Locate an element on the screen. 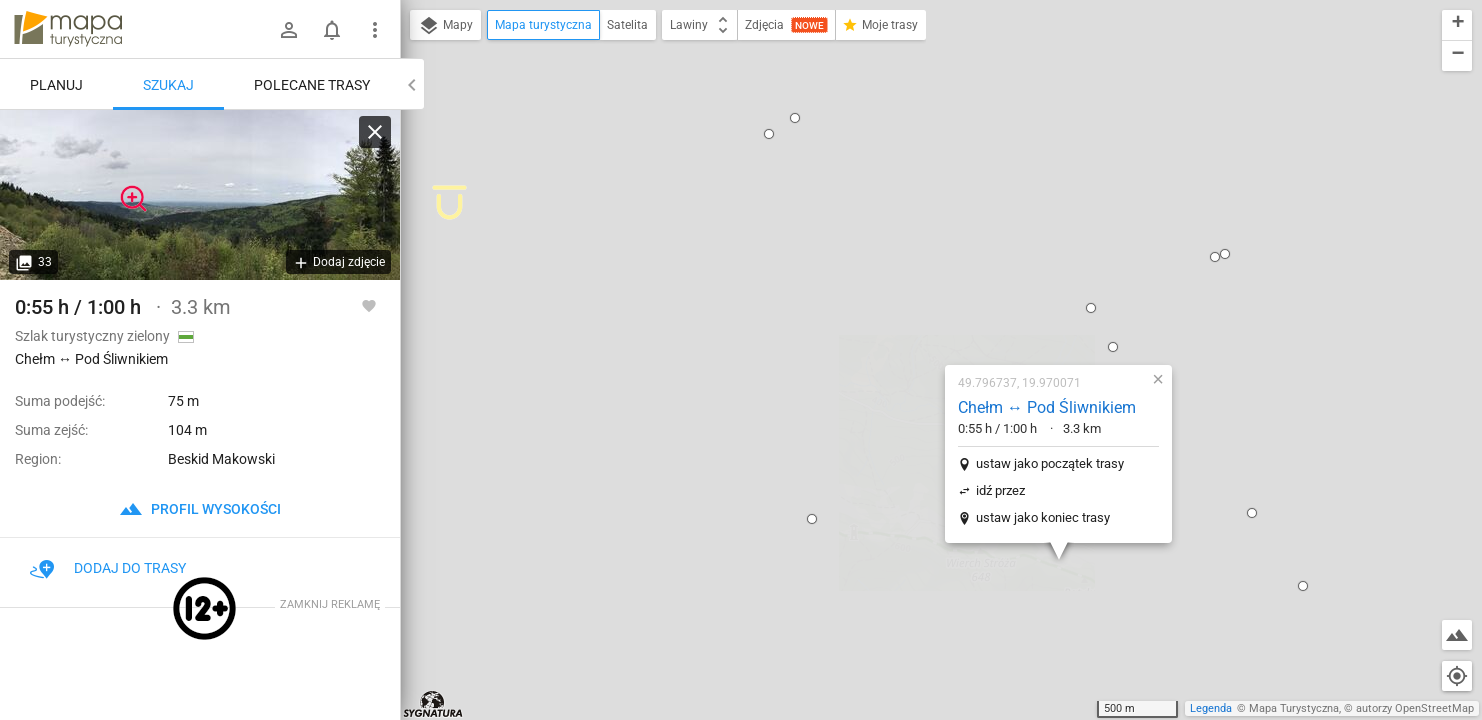  indicates content rated for ages 12 and older is located at coordinates (204, 608).